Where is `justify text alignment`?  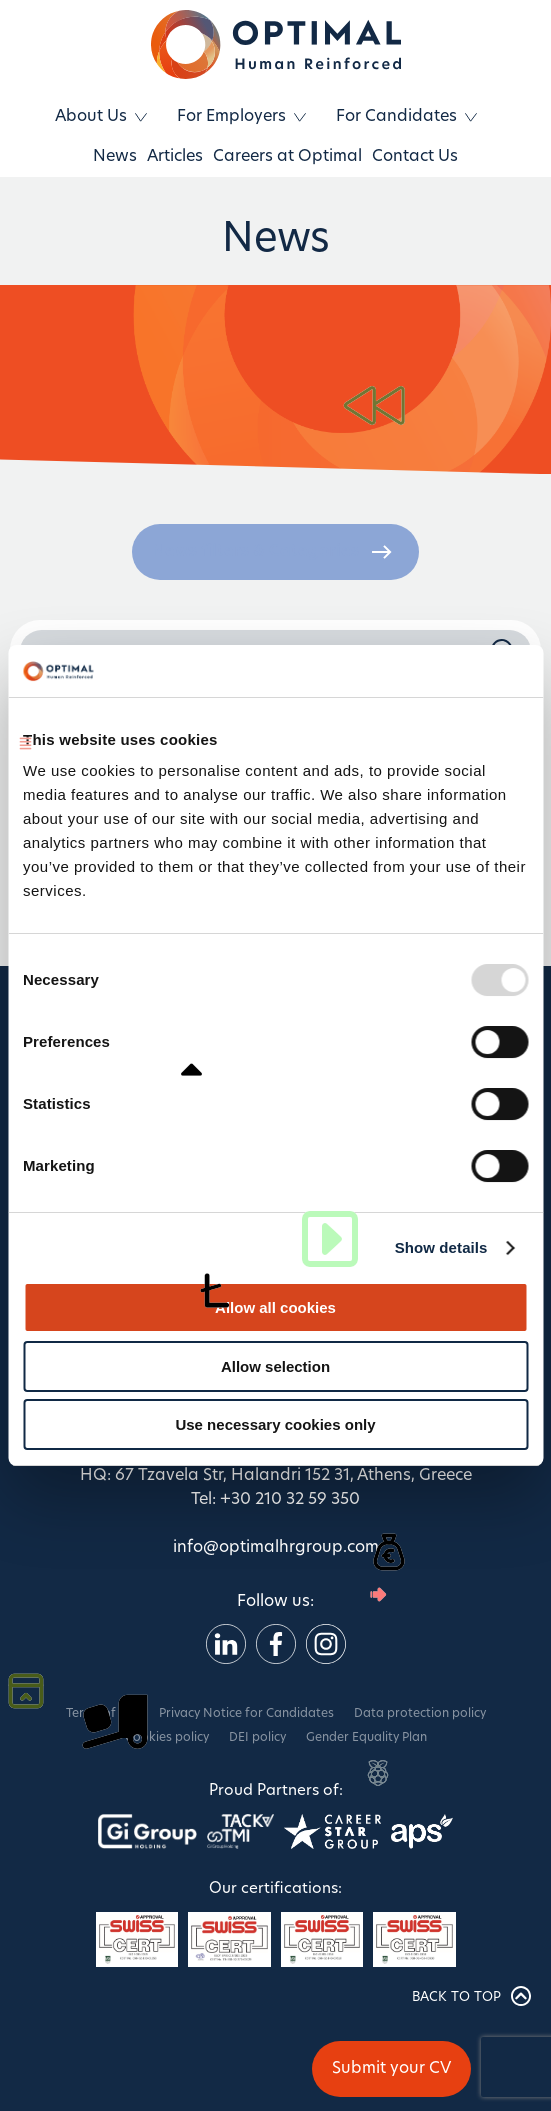 justify text alignment is located at coordinates (25, 743).